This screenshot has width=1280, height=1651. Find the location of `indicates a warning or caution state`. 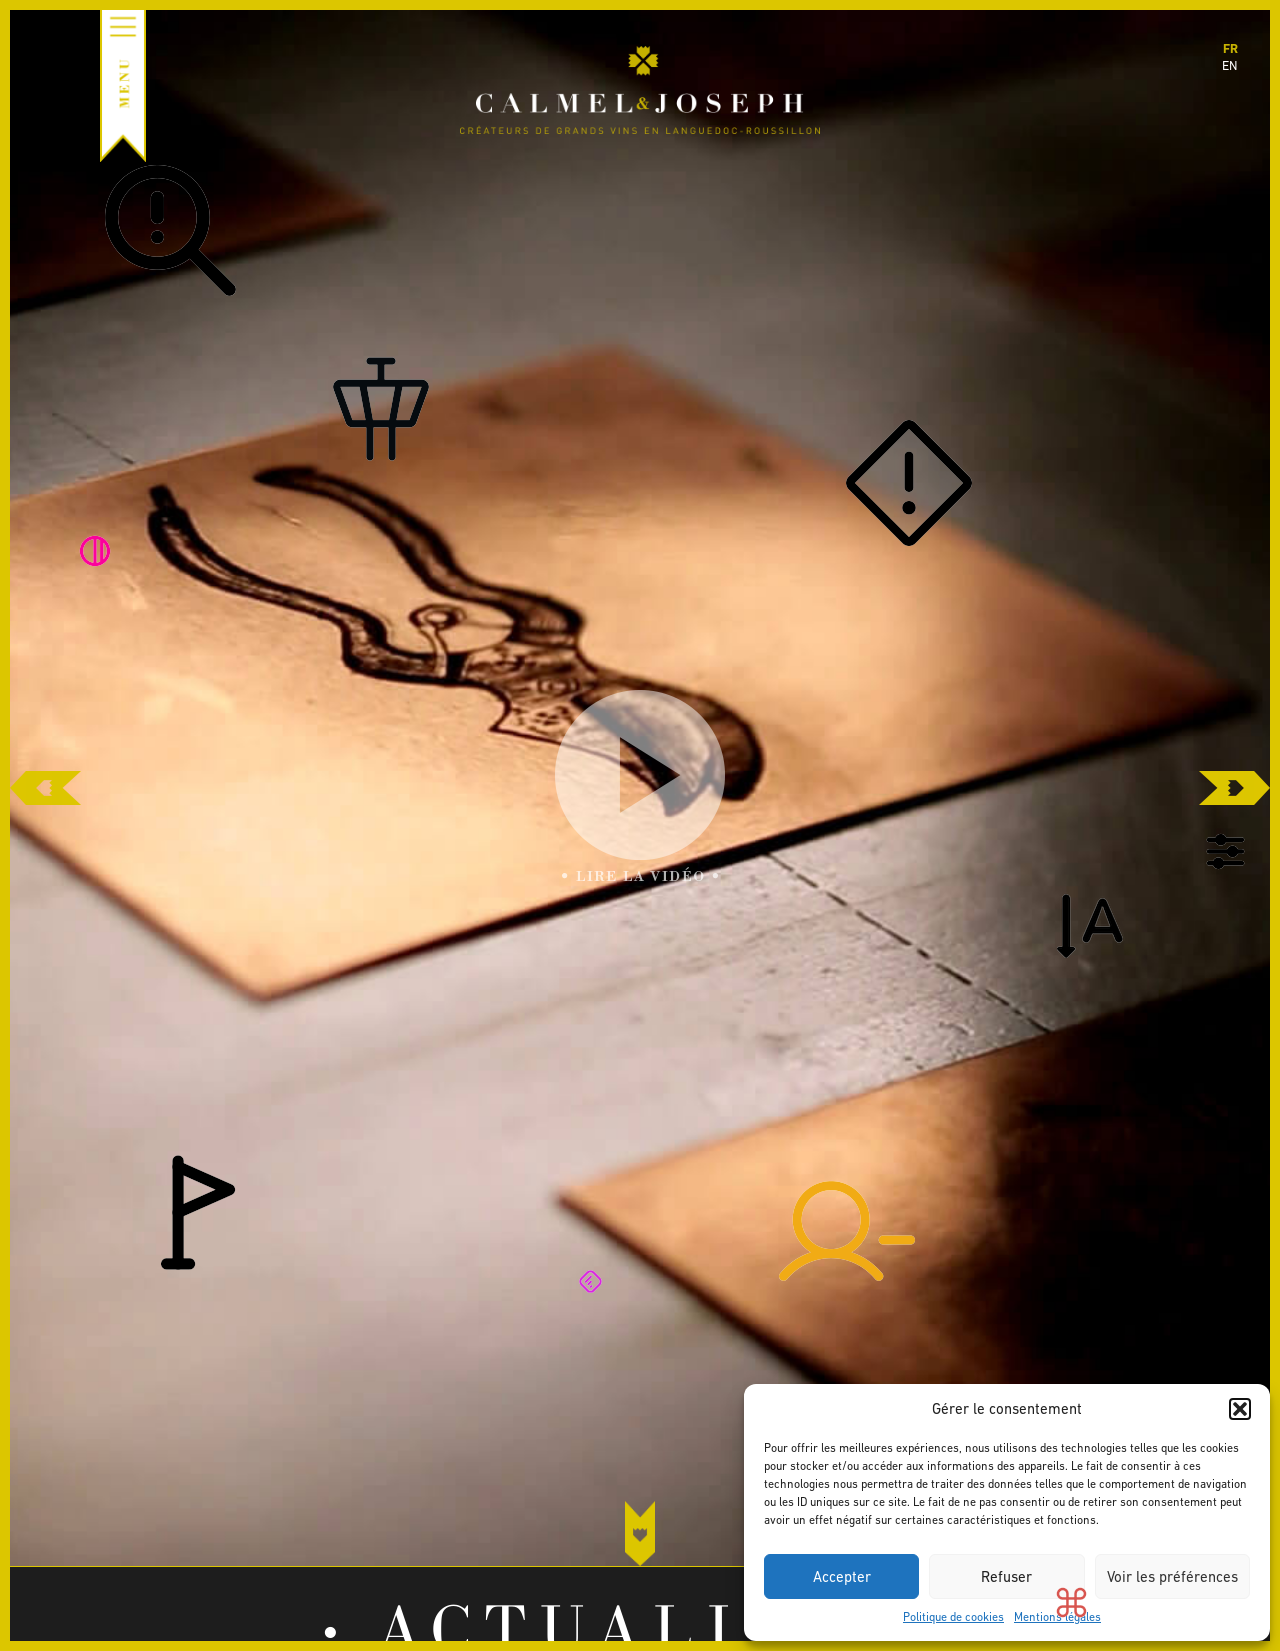

indicates a warning or caution state is located at coordinates (909, 483).